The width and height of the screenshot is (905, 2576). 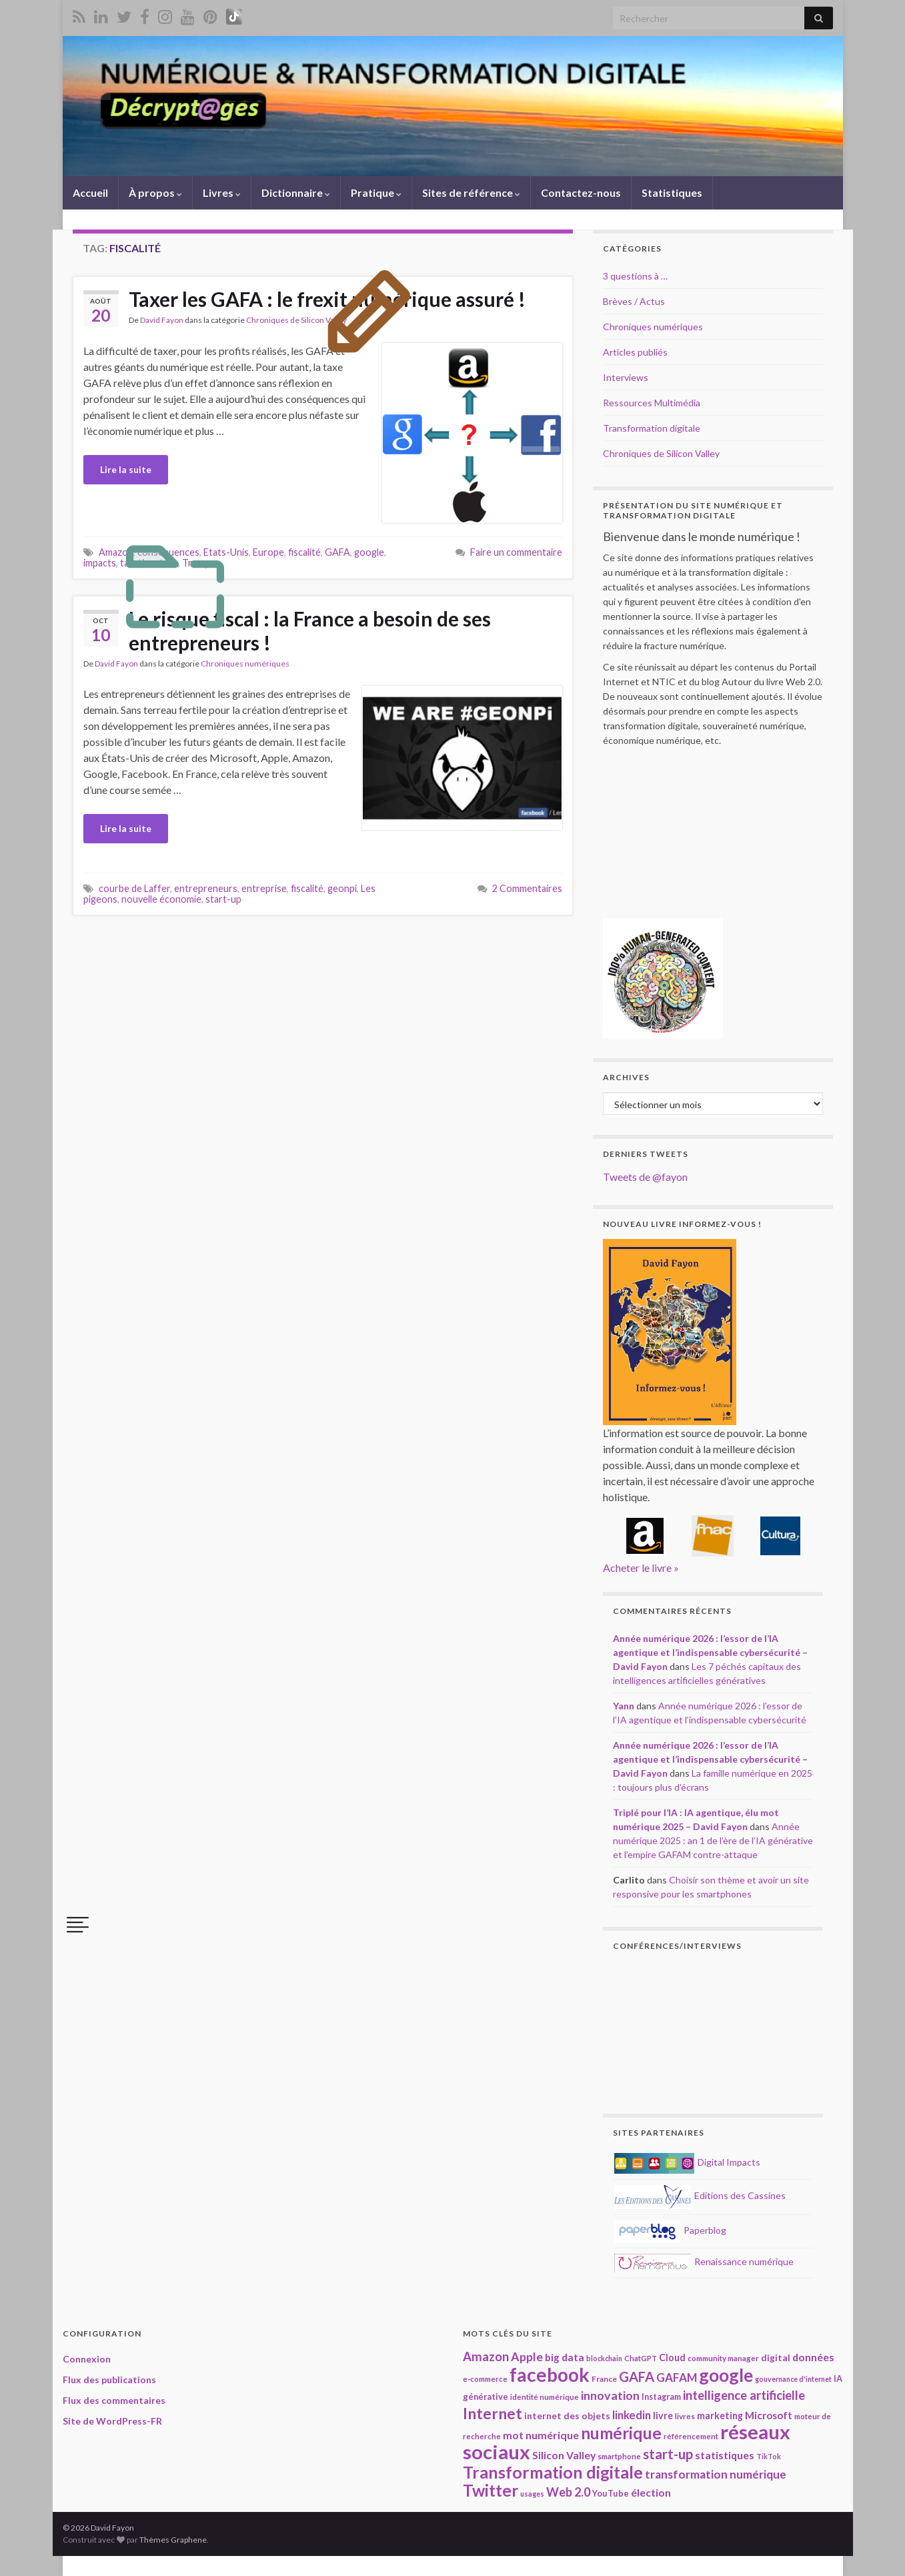 What do you see at coordinates (77, 1925) in the screenshot?
I see `align text to the left` at bounding box center [77, 1925].